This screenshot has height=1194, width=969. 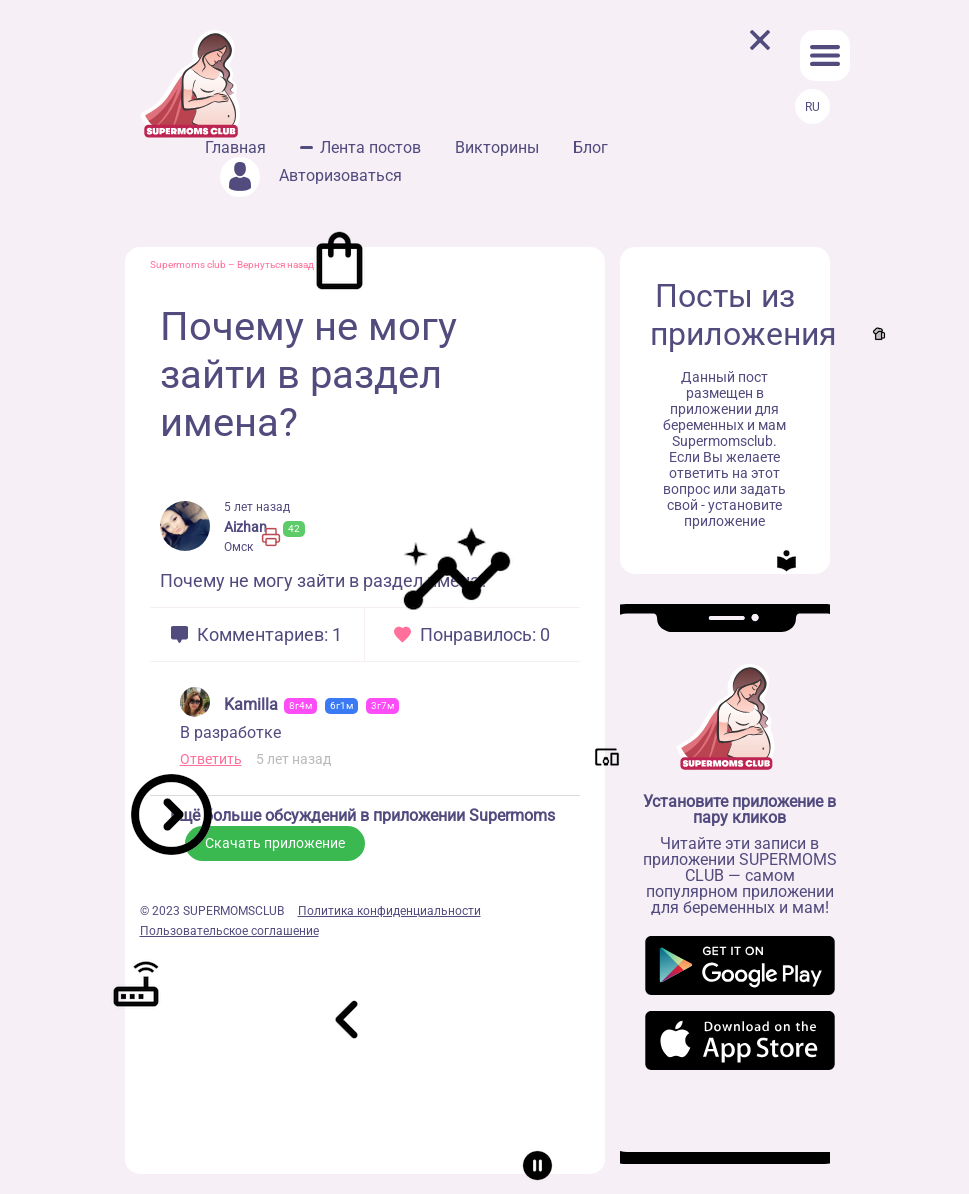 What do you see at coordinates (537, 1165) in the screenshot?
I see `pause media playback` at bounding box center [537, 1165].